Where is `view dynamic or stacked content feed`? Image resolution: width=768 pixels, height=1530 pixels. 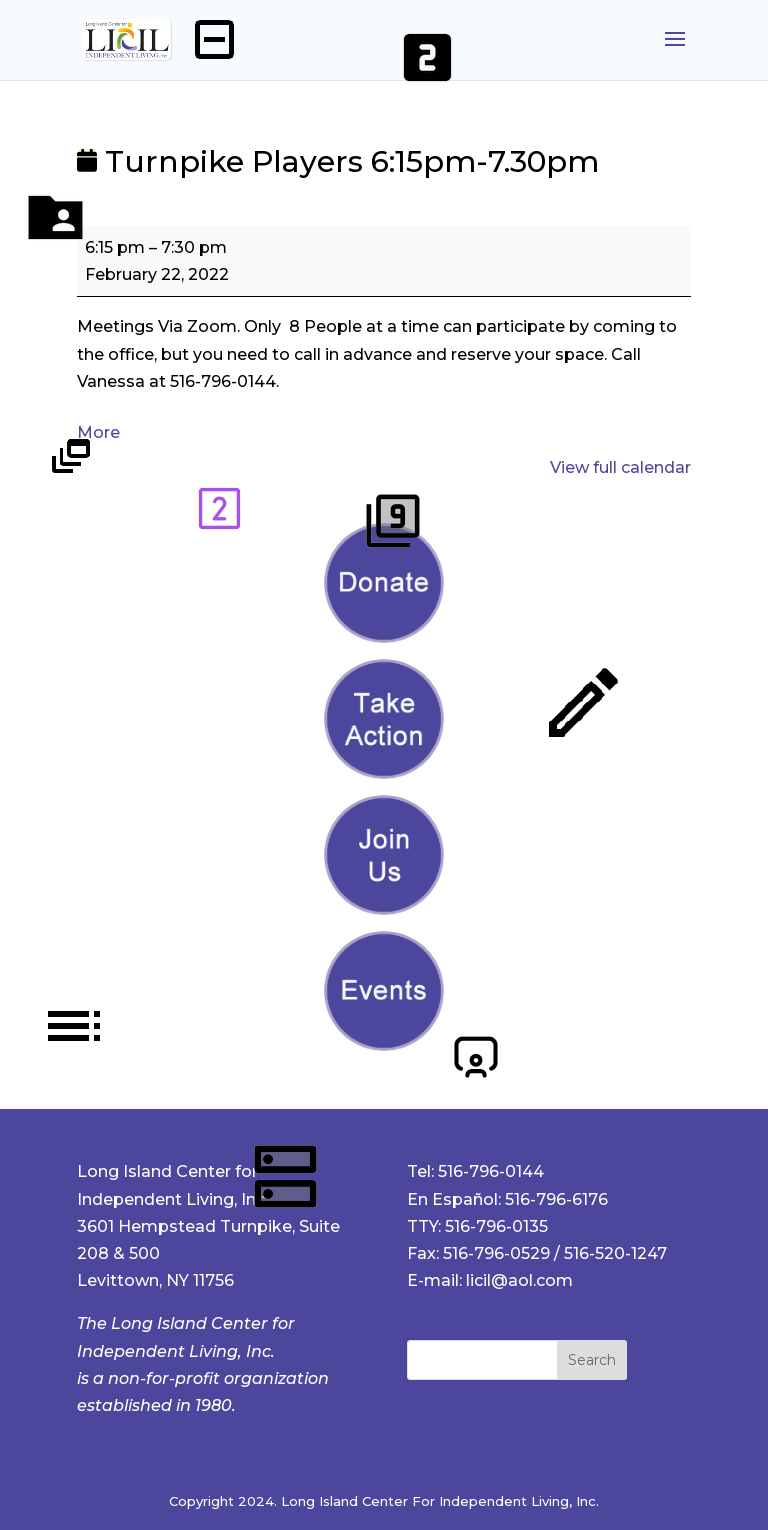 view dynamic or stacked content feed is located at coordinates (71, 456).